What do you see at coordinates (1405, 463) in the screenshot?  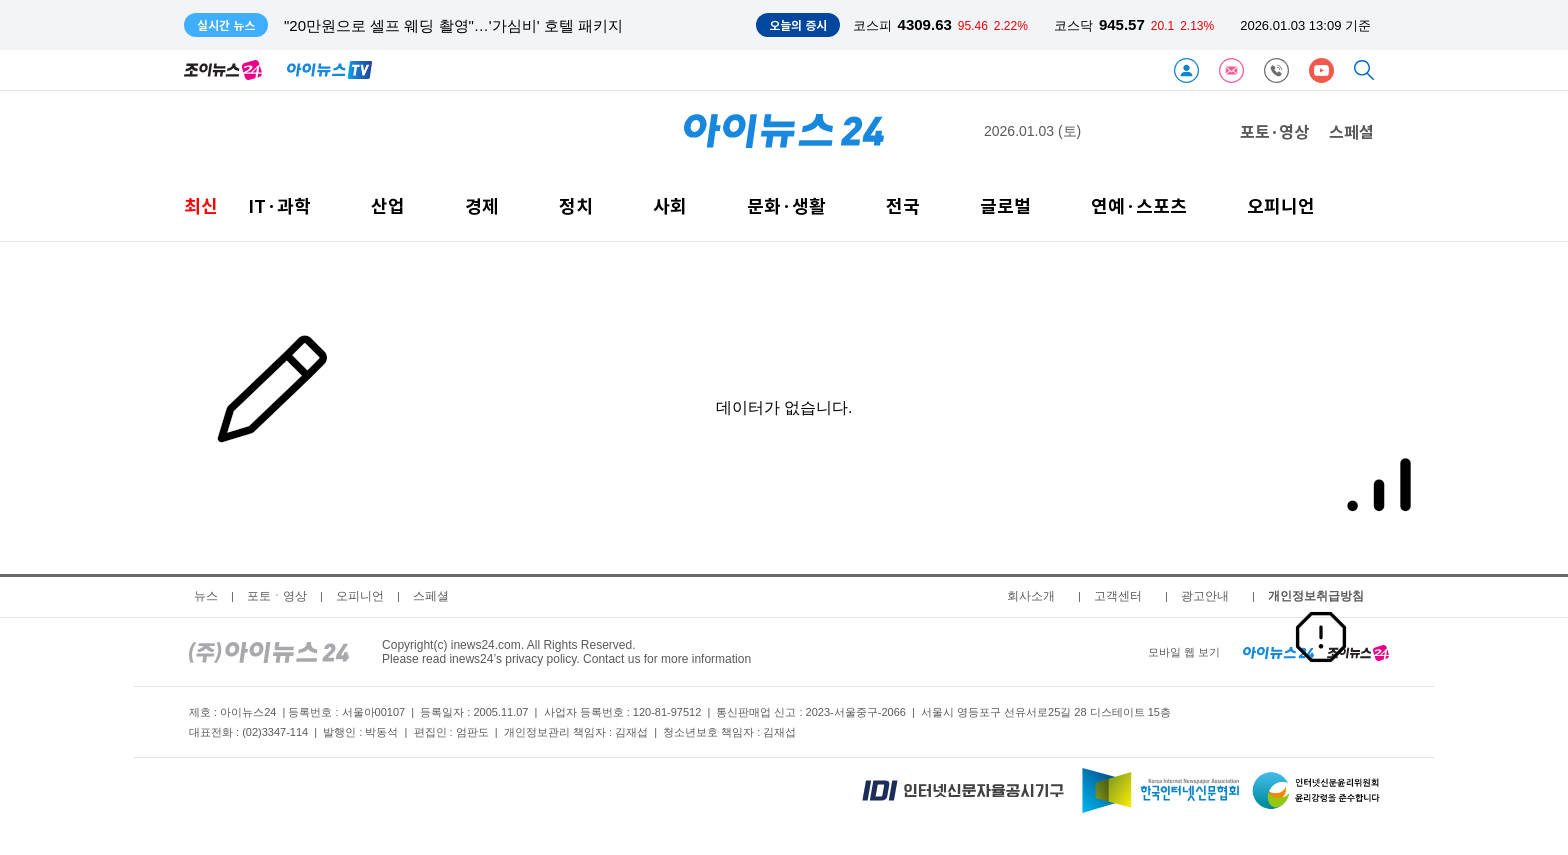 I see `indicates medium signal strength` at bounding box center [1405, 463].